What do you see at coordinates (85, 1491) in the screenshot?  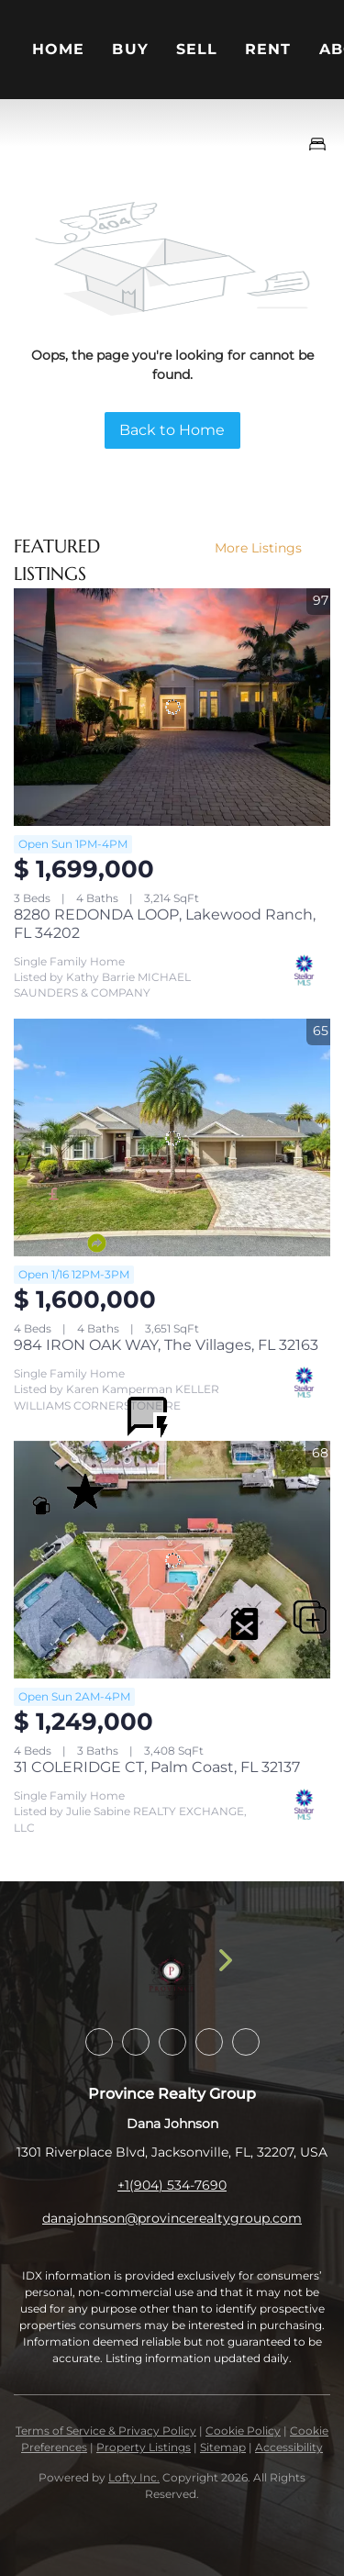 I see `add to favorites` at bounding box center [85, 1491].